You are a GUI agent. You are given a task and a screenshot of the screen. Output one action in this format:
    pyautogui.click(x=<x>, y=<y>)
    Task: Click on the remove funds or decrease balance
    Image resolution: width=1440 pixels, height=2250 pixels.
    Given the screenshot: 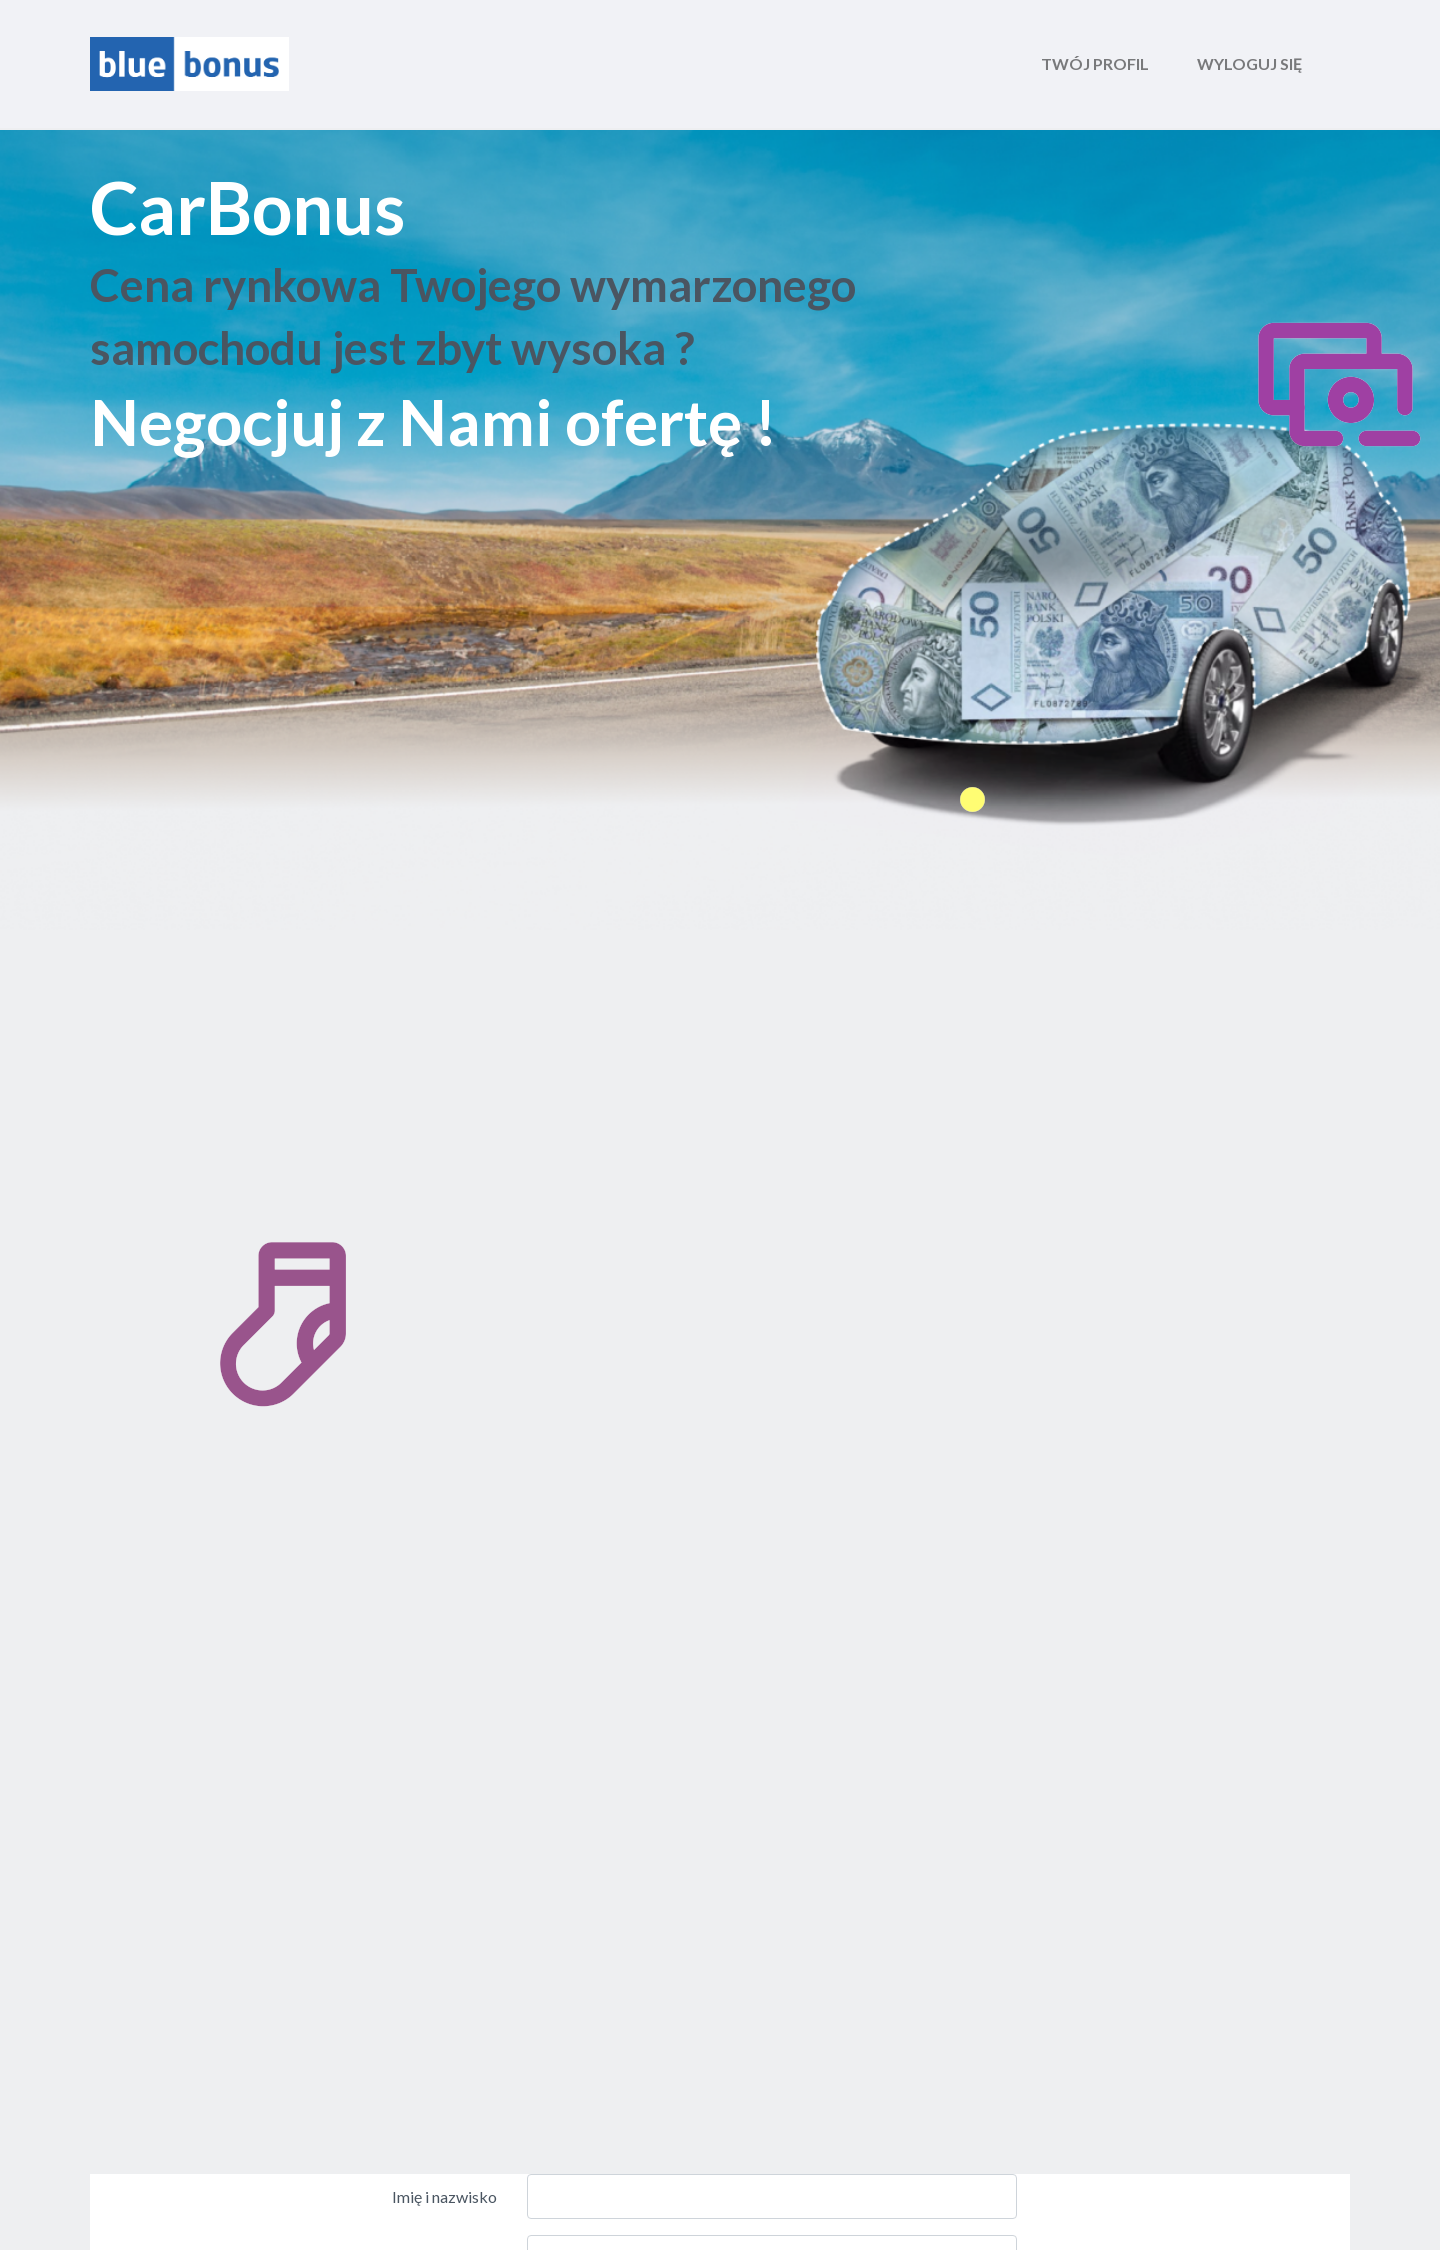 What is the action you would take?
    pyautogui.click(x=1335, y=384)
    